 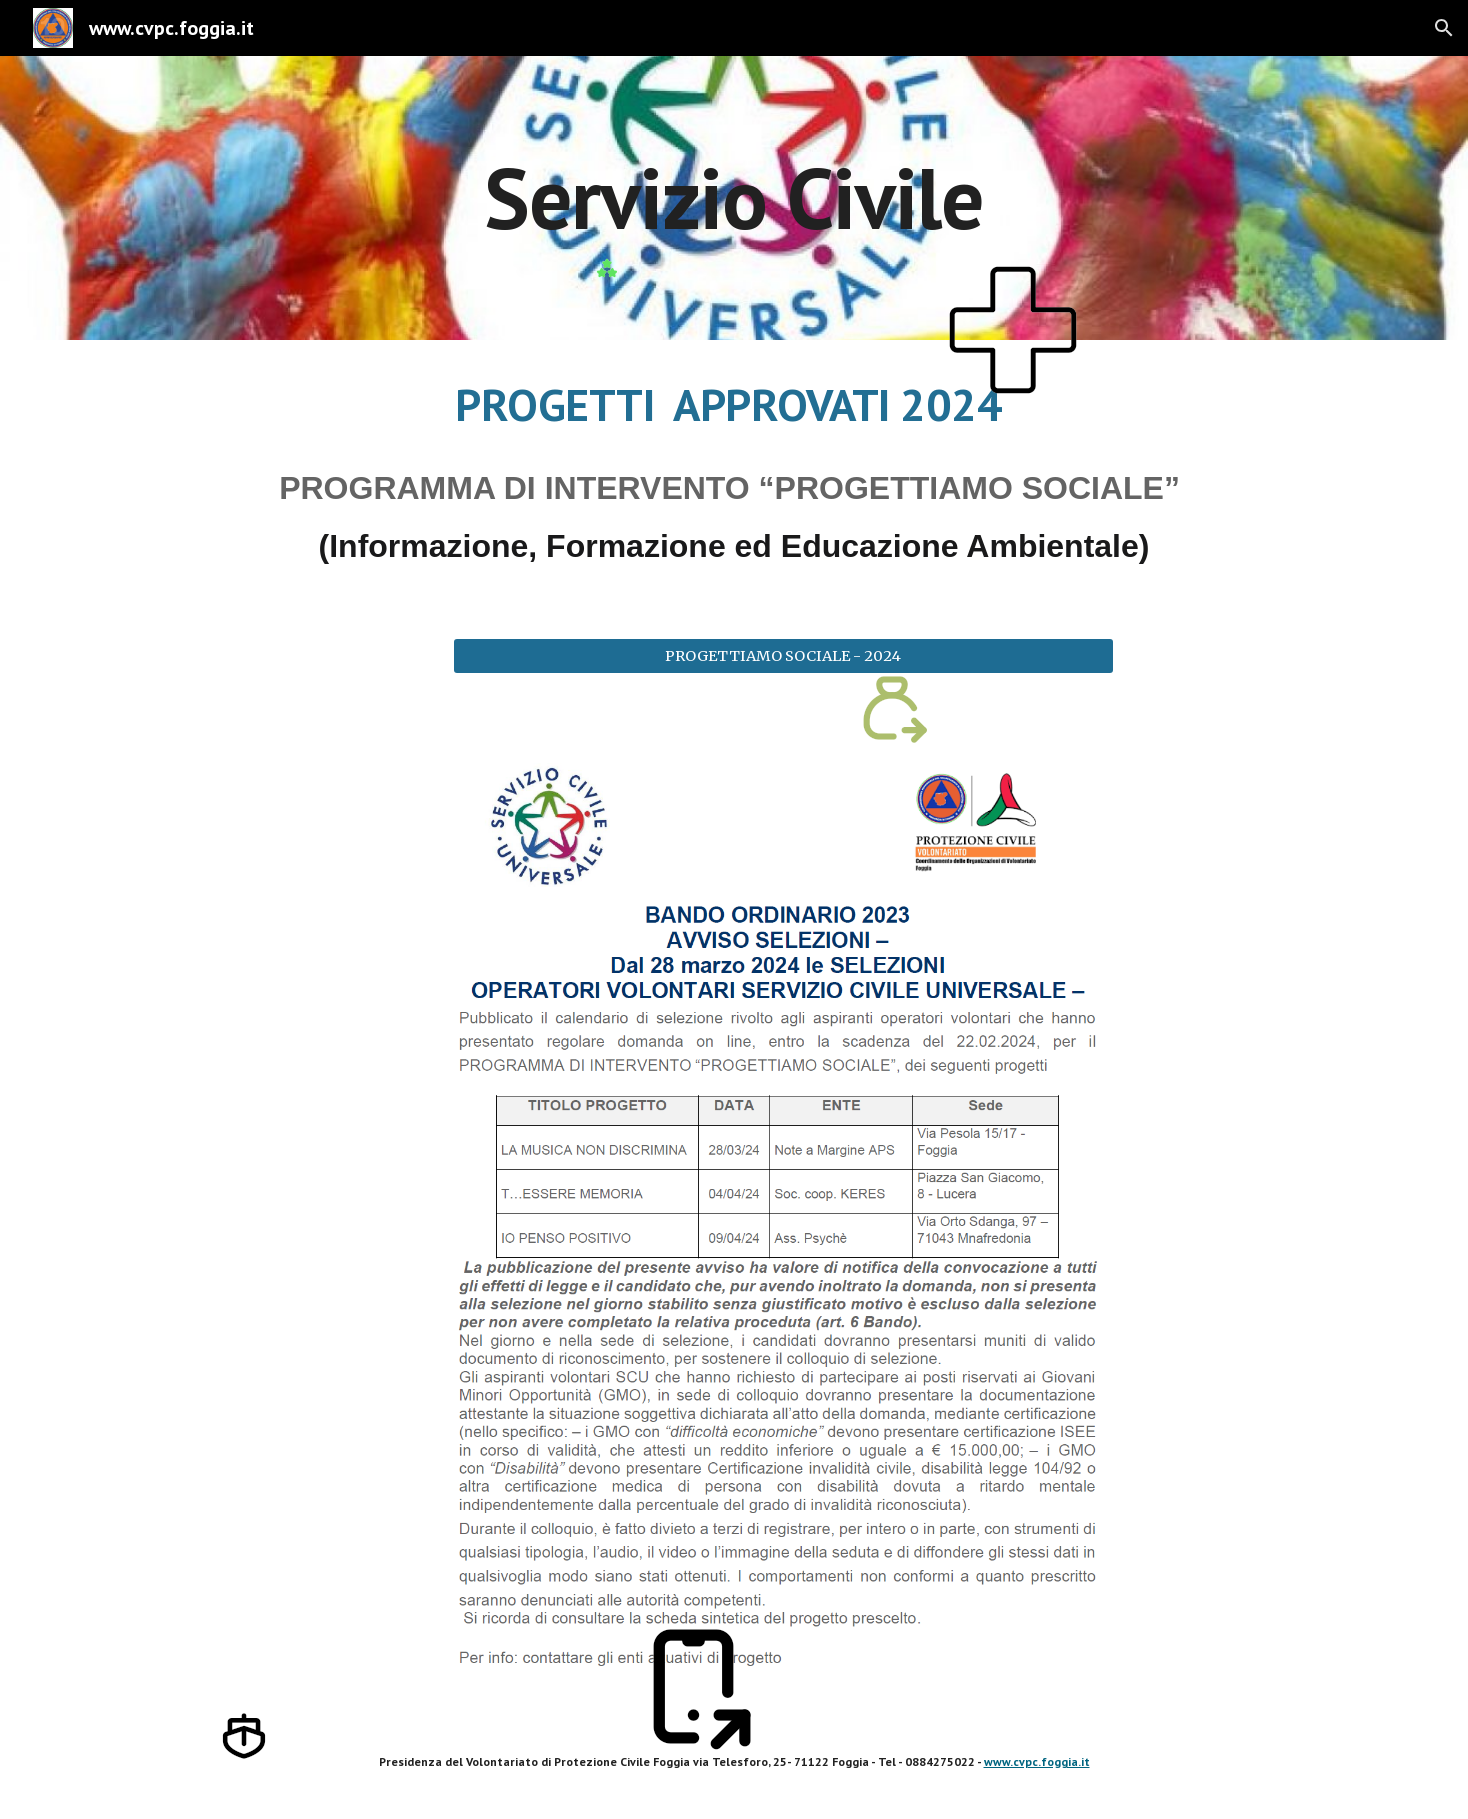 I want to click on view ratings or reviews, so click(x=607, y=268).